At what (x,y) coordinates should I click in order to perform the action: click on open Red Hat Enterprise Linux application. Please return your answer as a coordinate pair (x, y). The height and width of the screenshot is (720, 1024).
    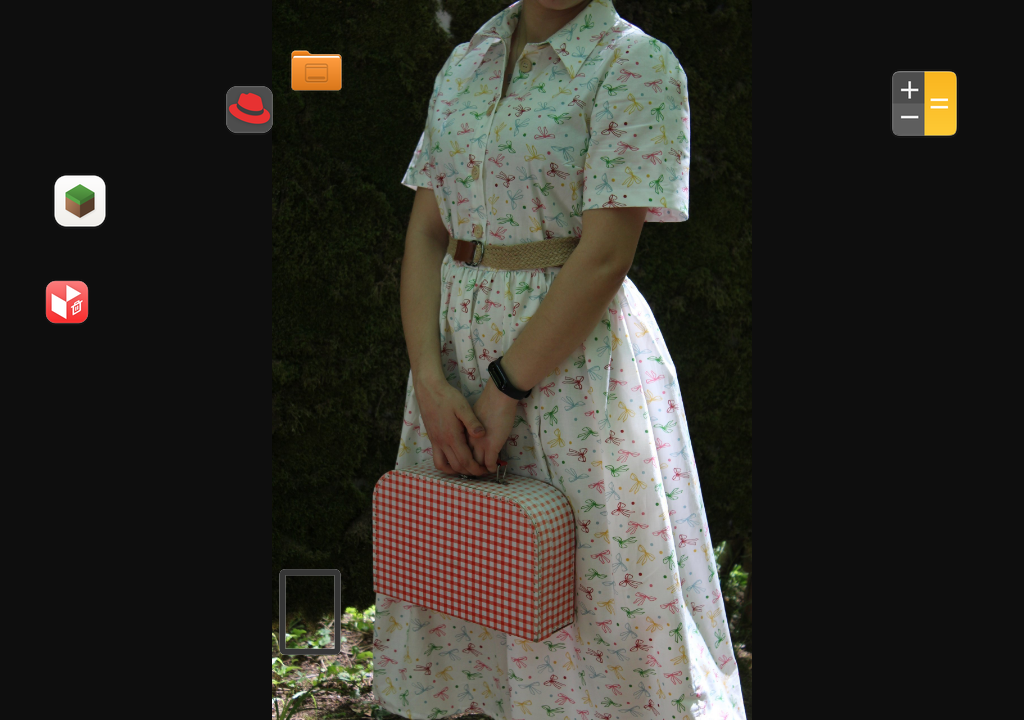
    Looking at the image, I should click on (249, 109).